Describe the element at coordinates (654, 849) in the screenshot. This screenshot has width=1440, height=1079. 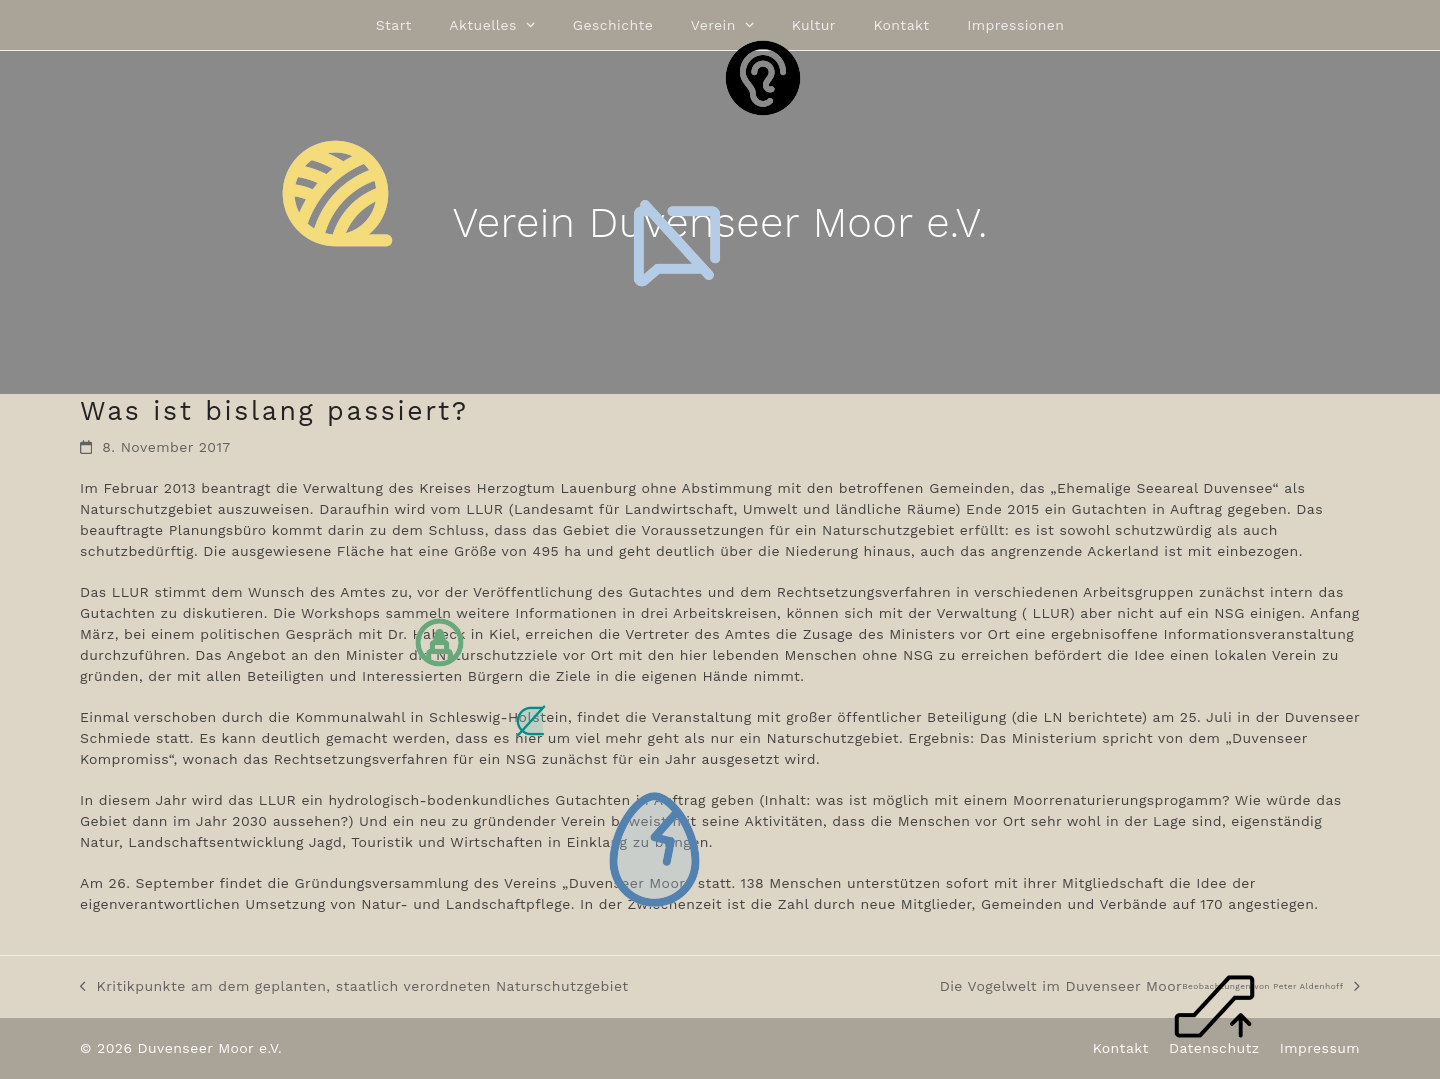
I see `indicates a cracked or broken item` at that location.